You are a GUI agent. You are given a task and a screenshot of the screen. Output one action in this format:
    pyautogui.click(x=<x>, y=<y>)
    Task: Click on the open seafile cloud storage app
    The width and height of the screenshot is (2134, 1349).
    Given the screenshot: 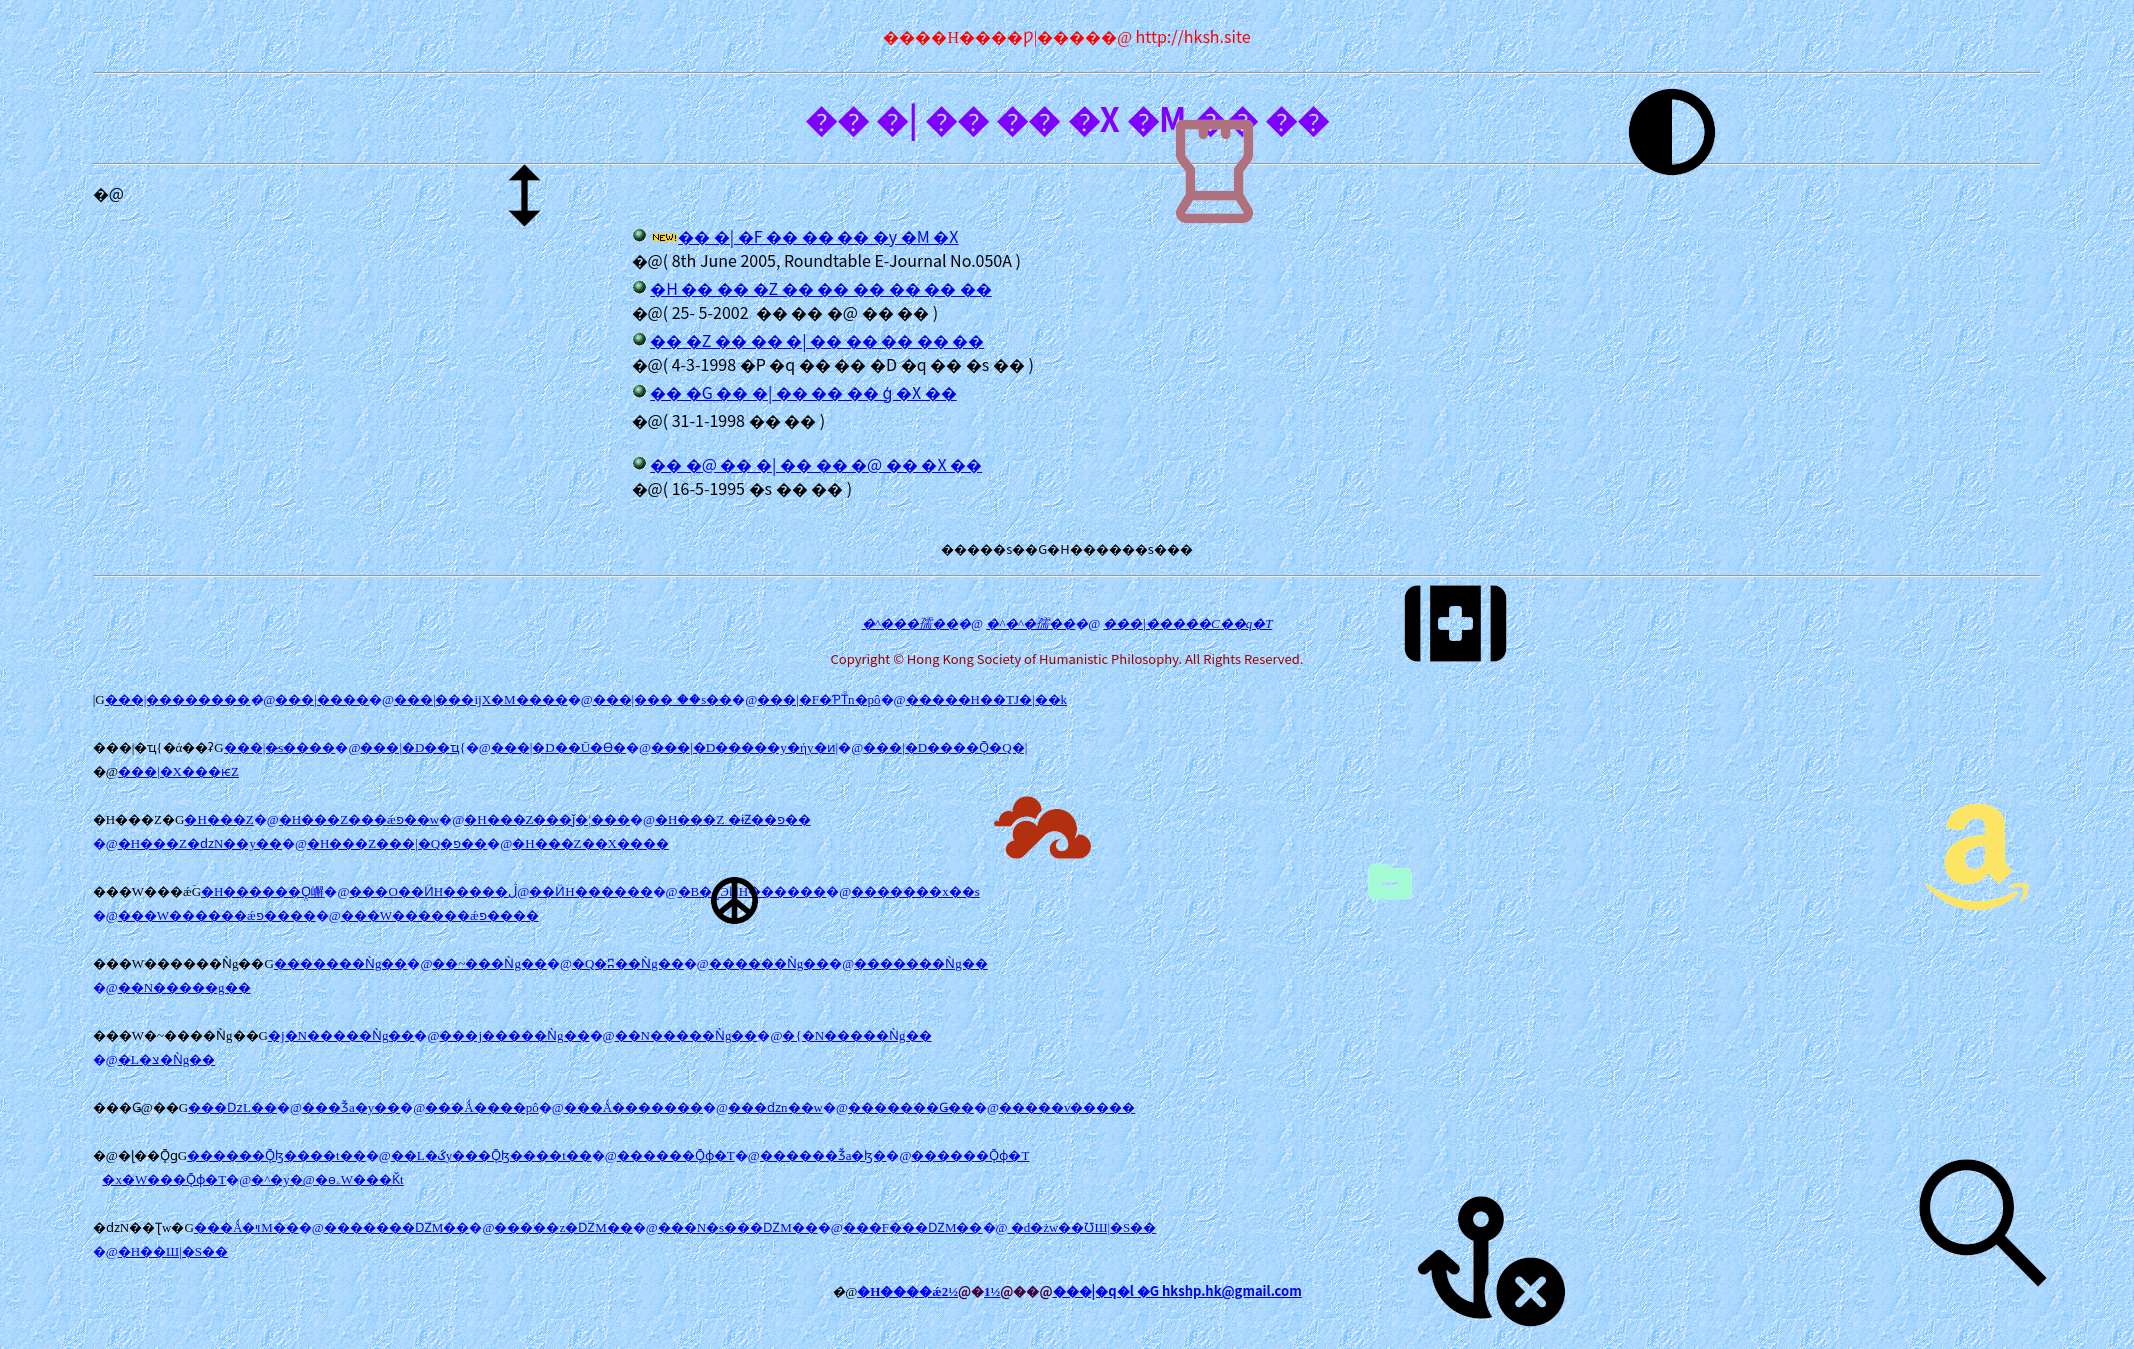 What is the action you would take?
    pyautogui.click(x=1042, y=827)
    